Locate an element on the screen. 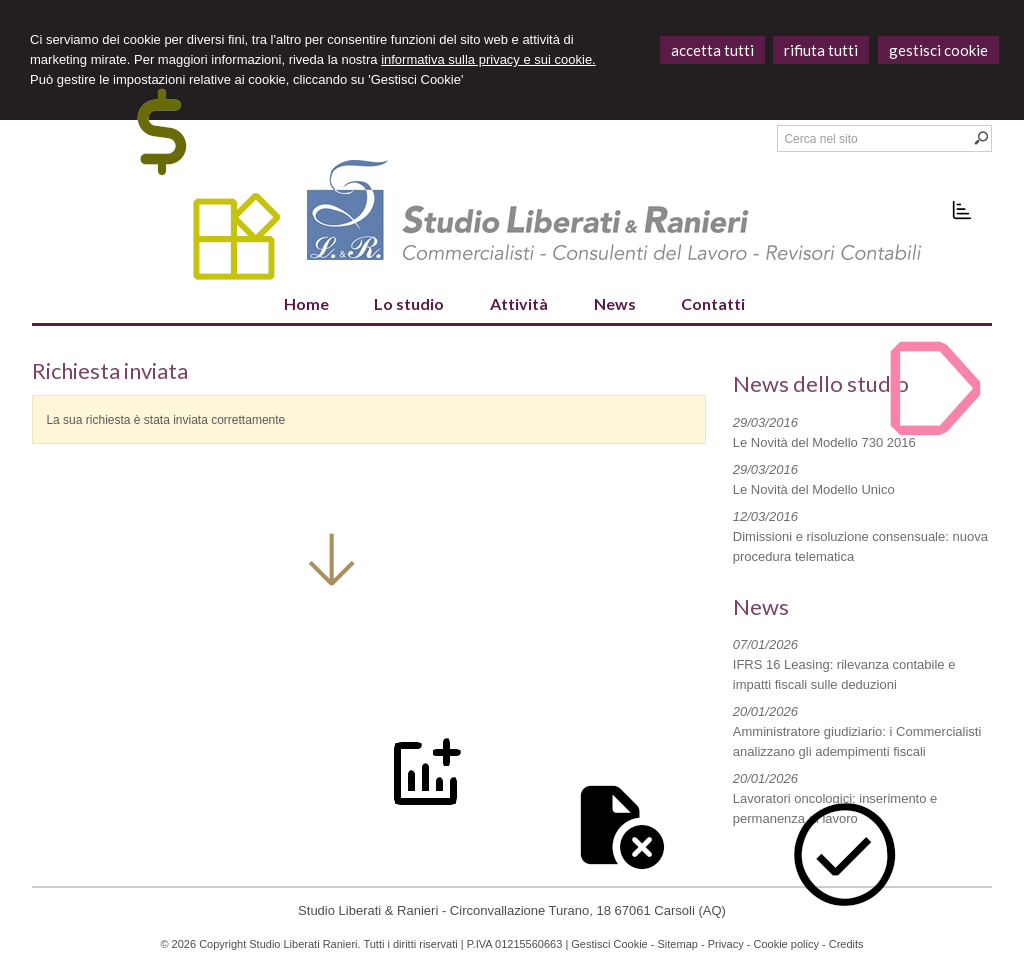  view pricing or payment options is located at coordinates (162, 132).